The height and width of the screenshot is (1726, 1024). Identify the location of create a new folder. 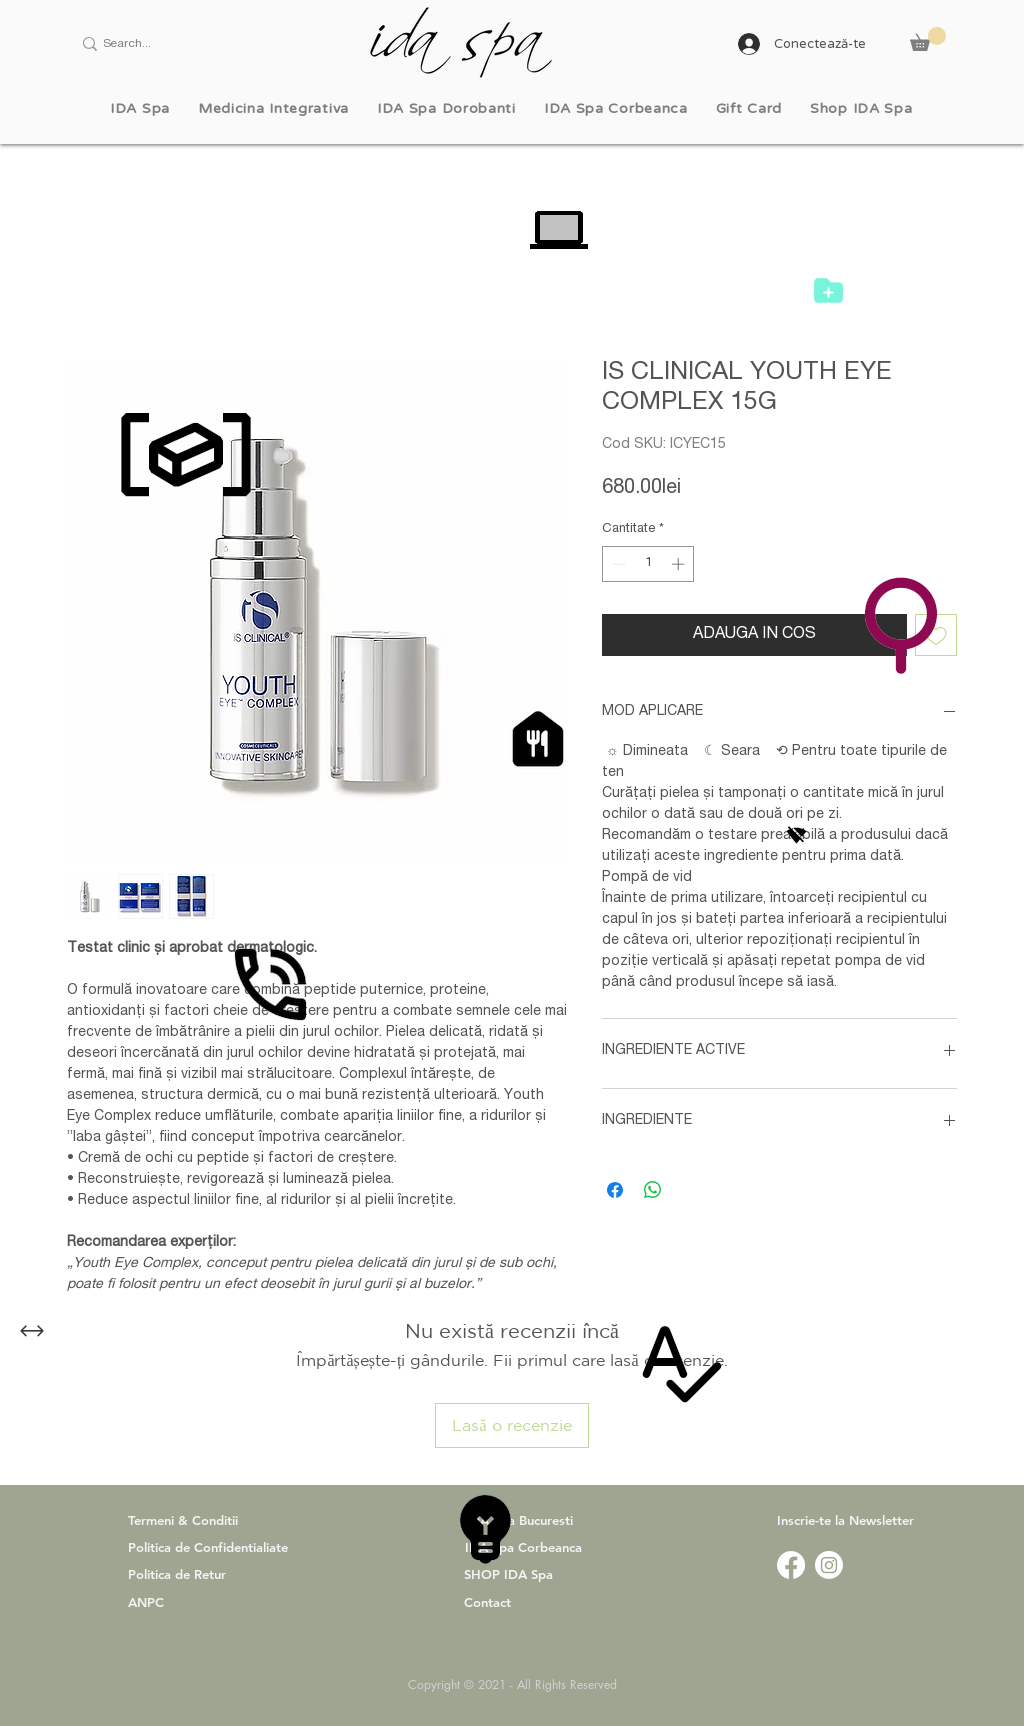
(828, 290).